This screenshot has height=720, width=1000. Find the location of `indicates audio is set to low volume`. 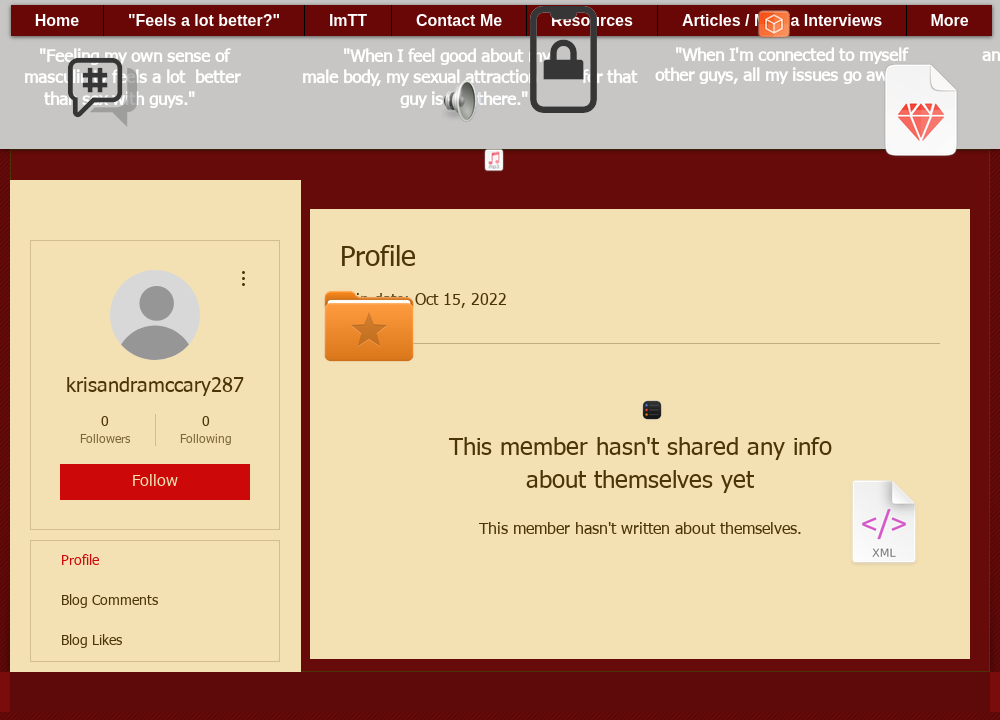

indicates audio is set to low volume is located at coordinates (465, 101).